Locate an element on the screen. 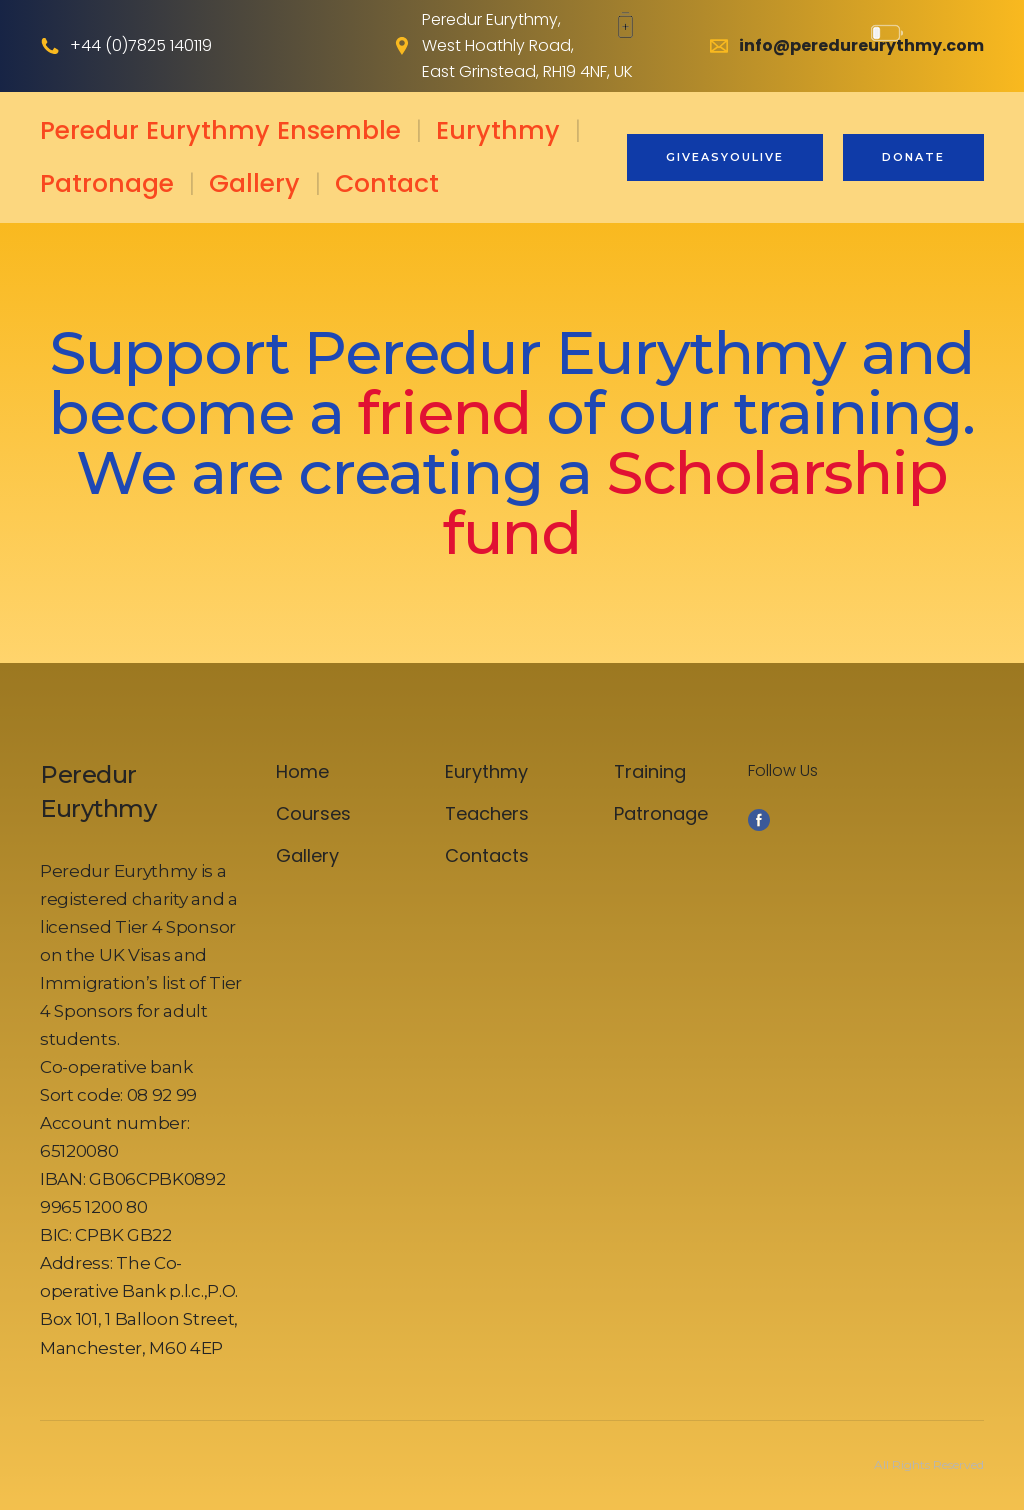 This screenshot has width=1024, height=1510. add or insert a new battery is located at coordinates (625, 25).